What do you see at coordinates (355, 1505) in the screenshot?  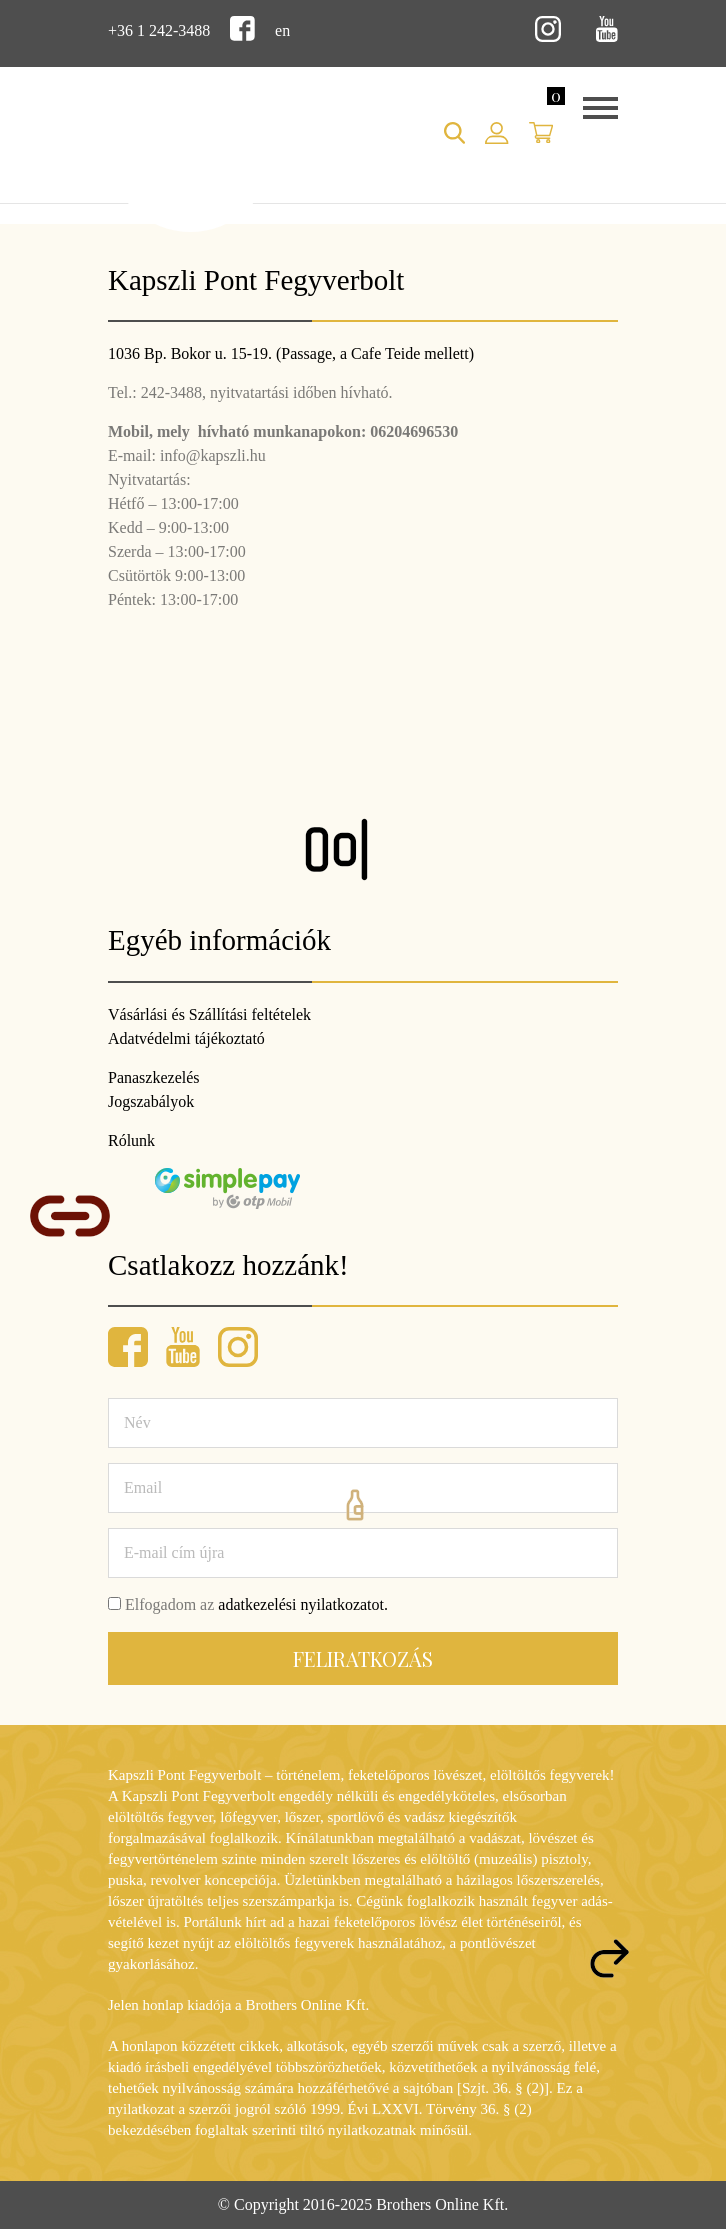 I see `browse wine selection` at bounding box center [355, 1505].